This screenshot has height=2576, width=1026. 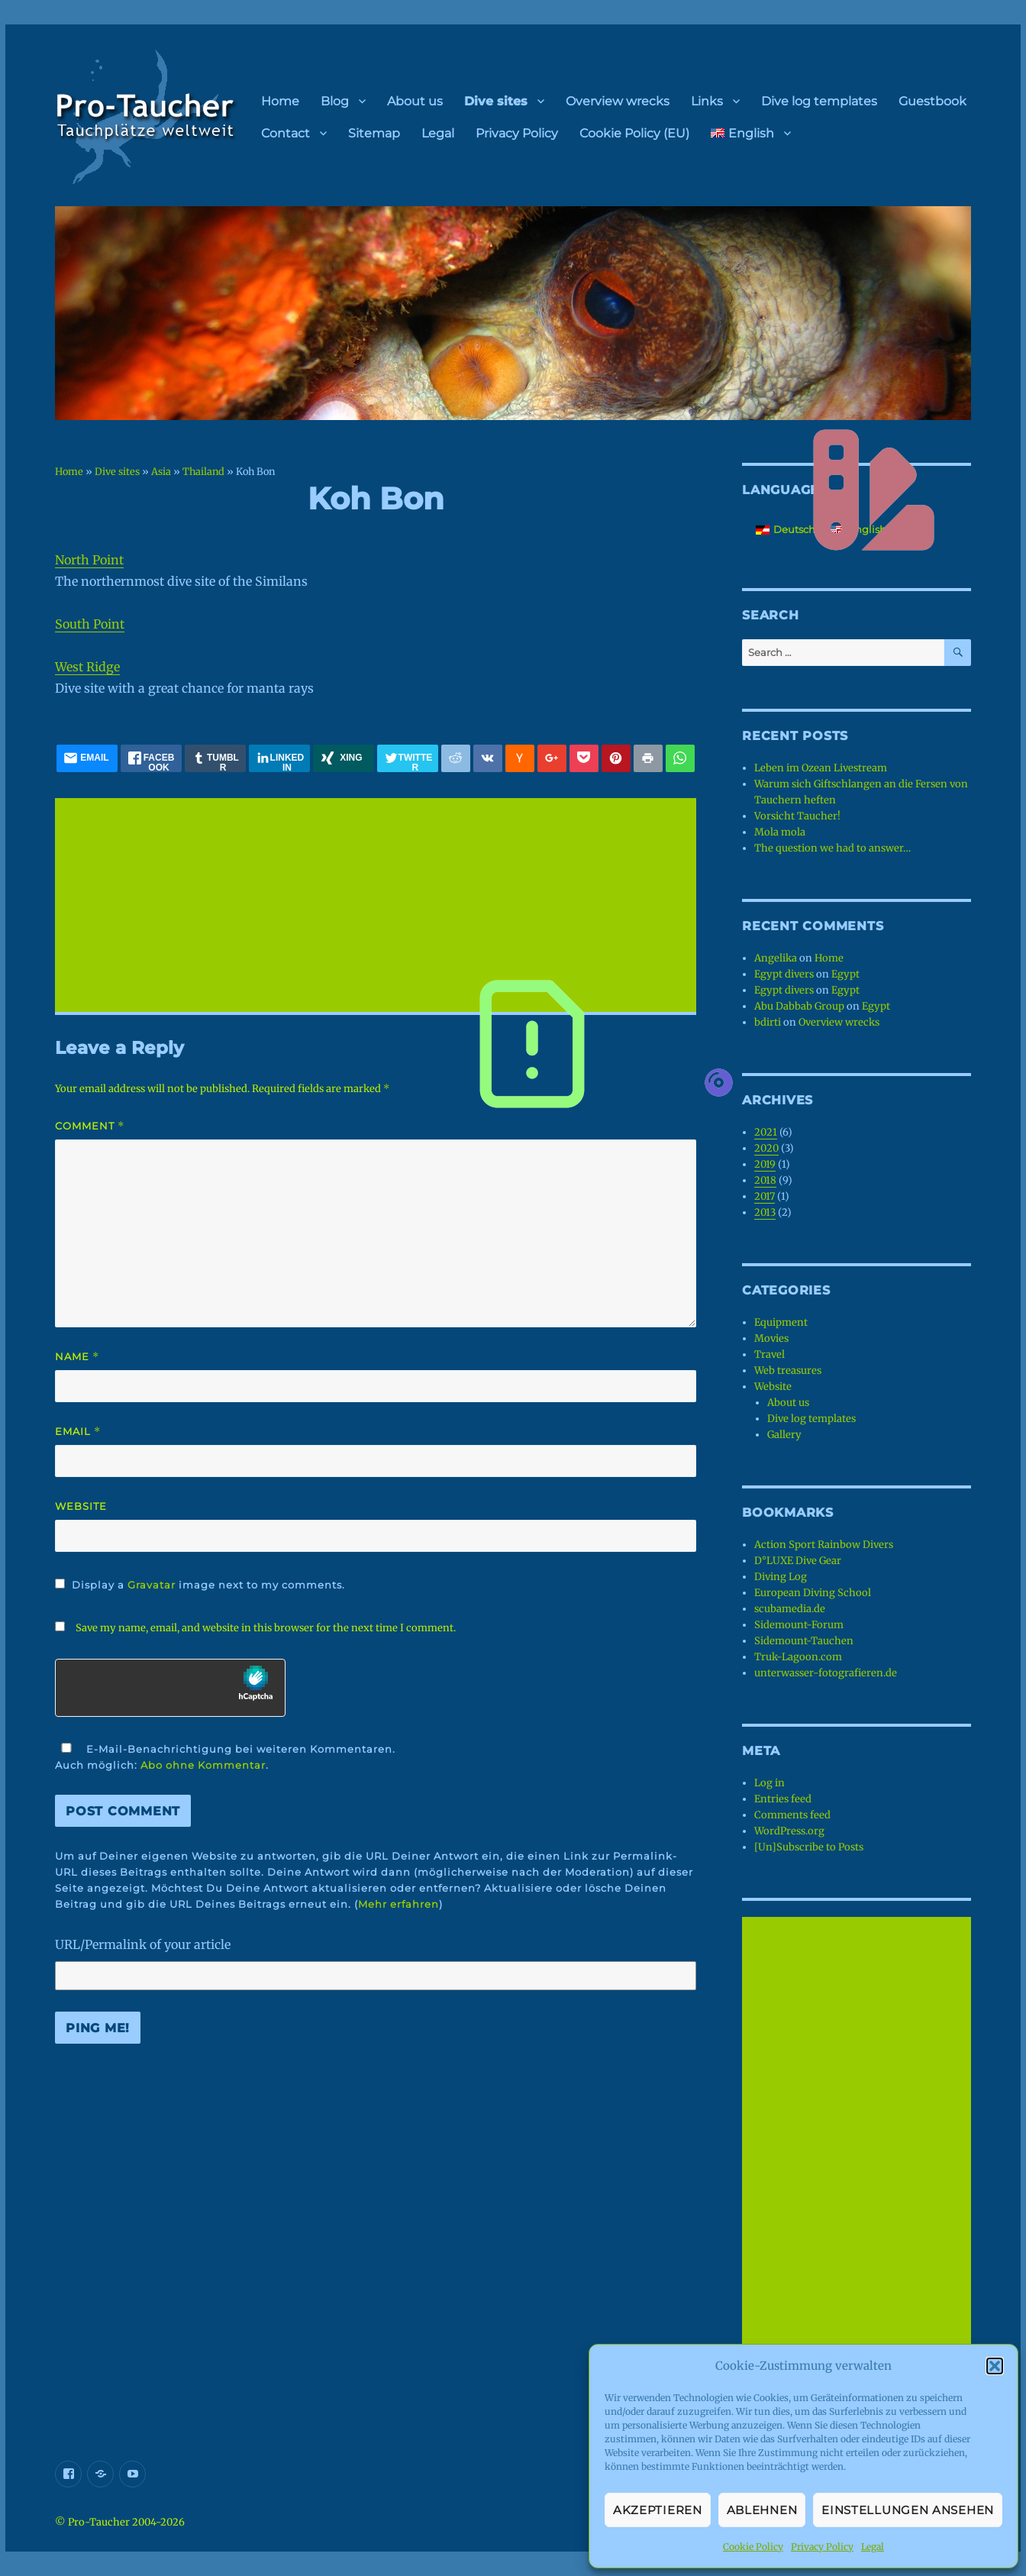 What do you see at coordinates (718, 1082) in the screenshot?
I see `access music or audio library` at bounding box center [718, 1082].